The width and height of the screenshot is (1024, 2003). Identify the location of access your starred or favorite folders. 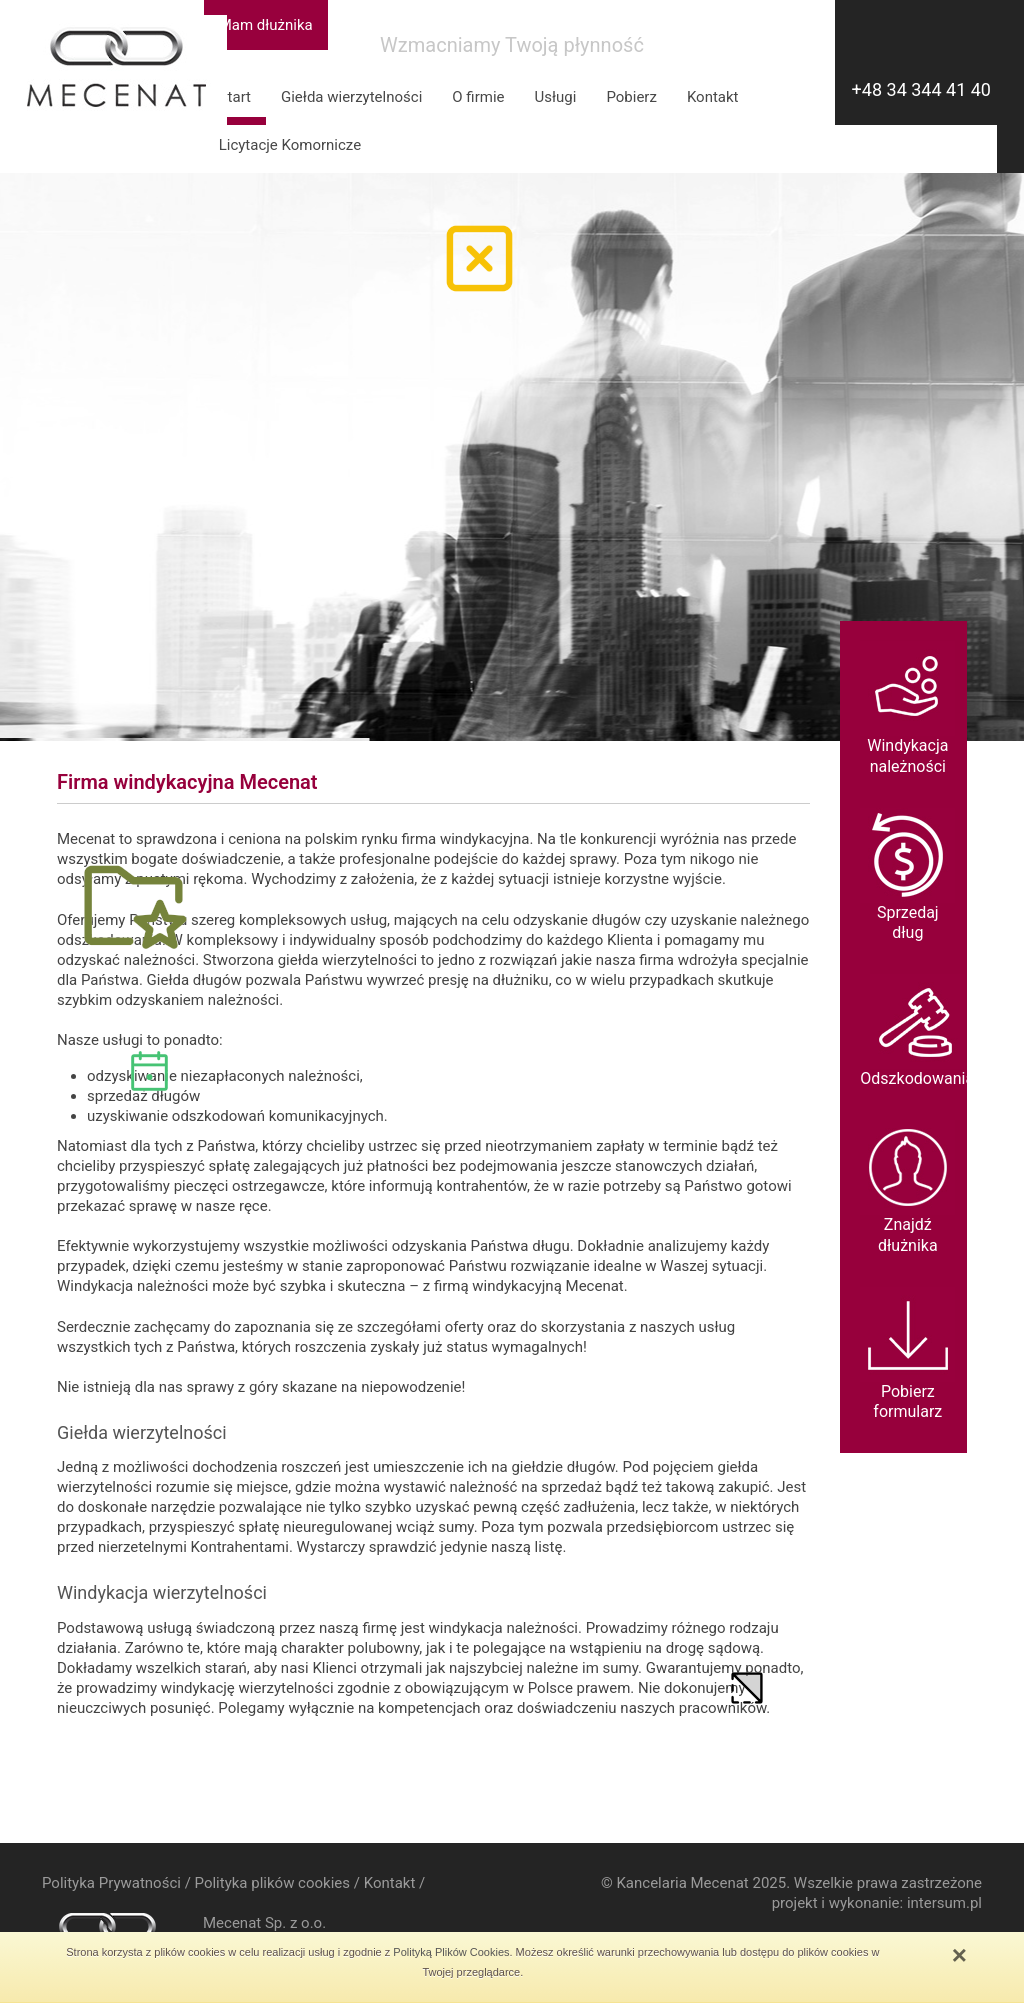
(133, 903).